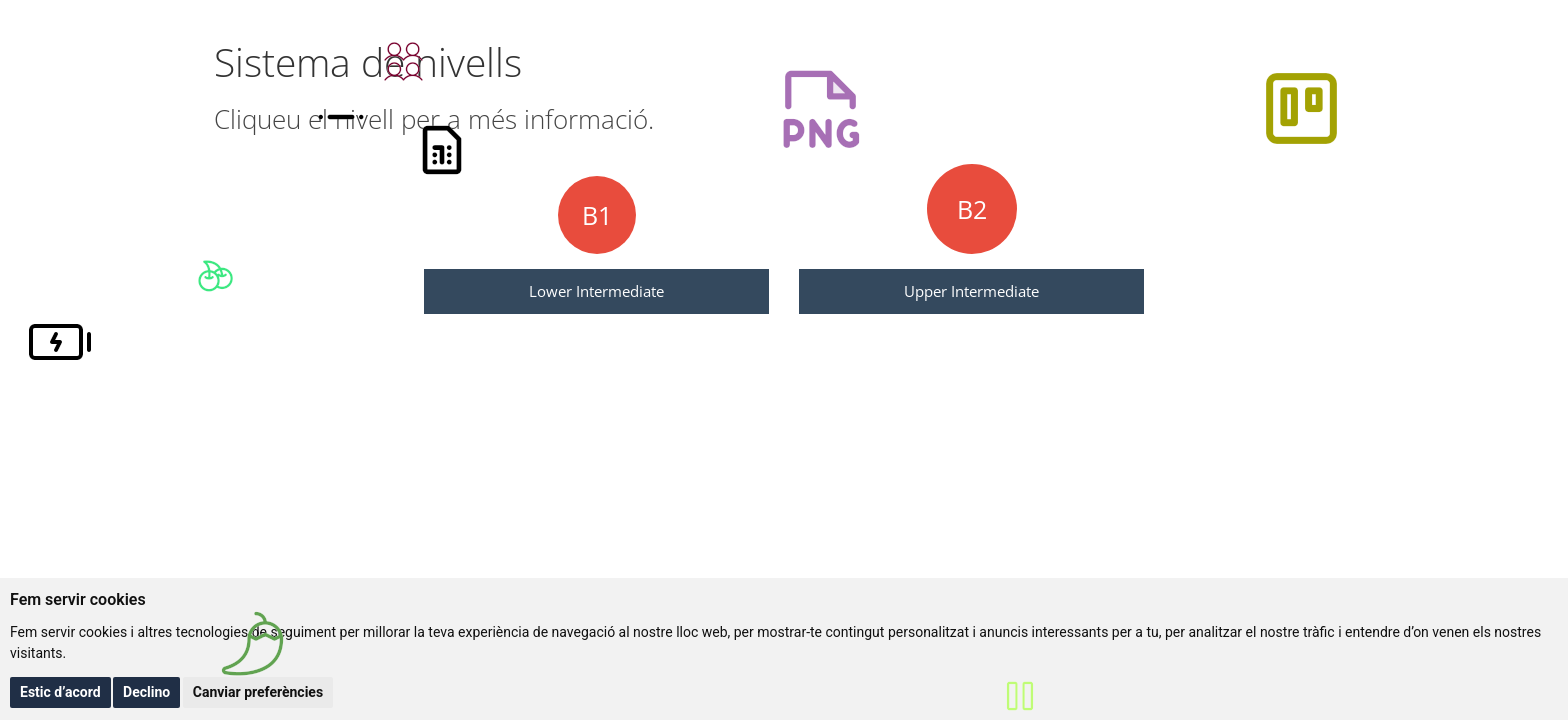 The image size is (1568, 720). I want to click on open Trello app, so click(1301, 108).